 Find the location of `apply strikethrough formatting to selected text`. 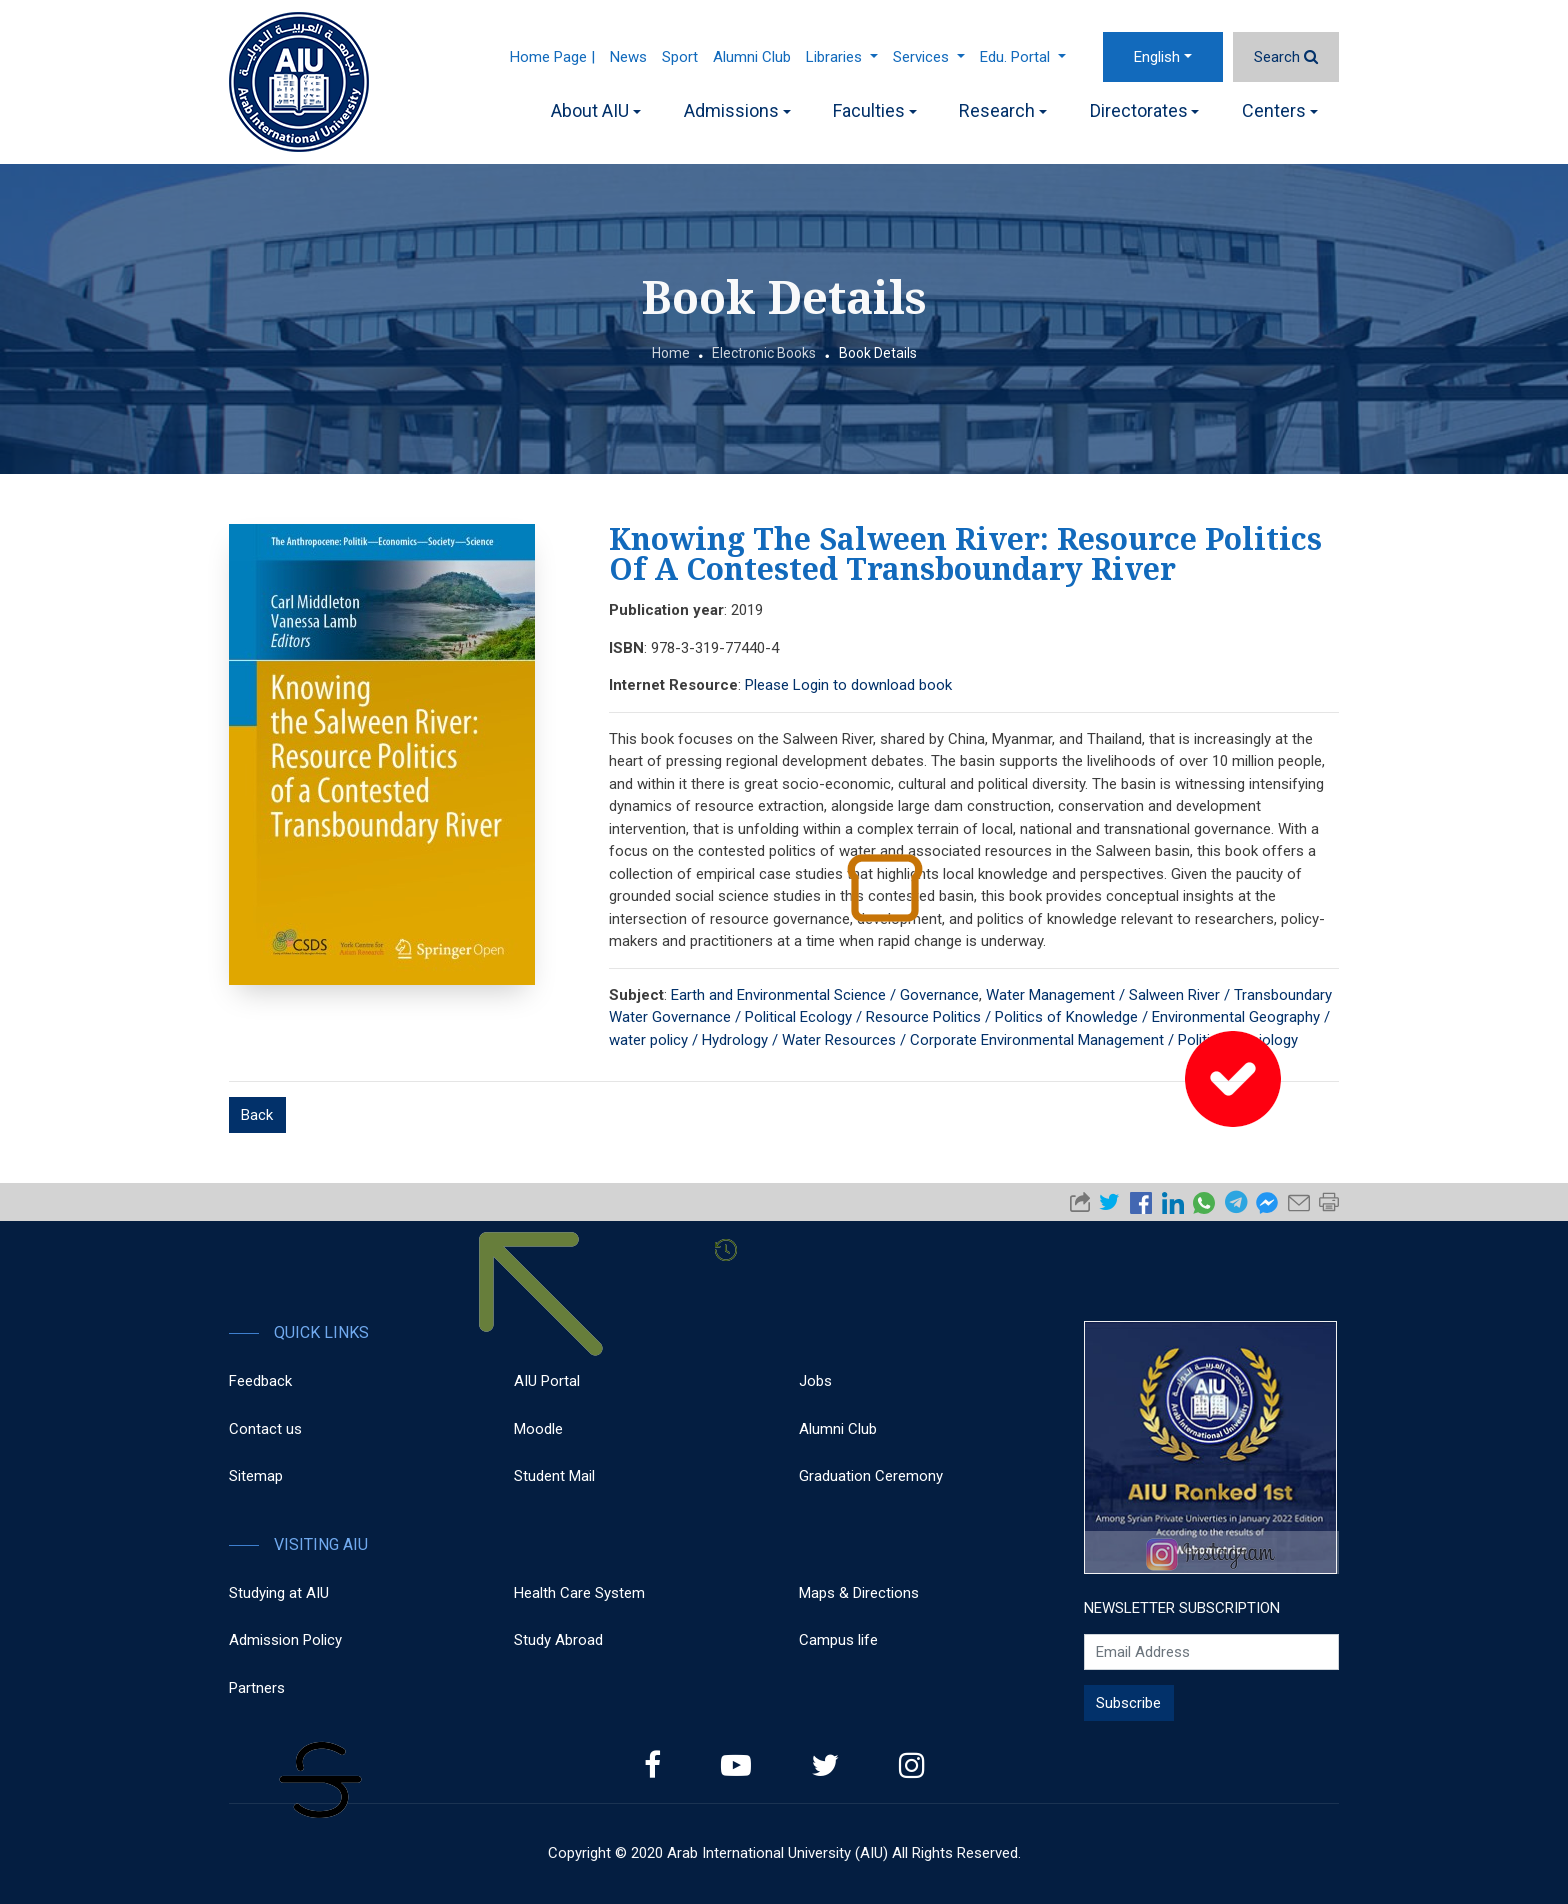

apply strikethrough formatting to selected text is located at coordinates (320, 1780).